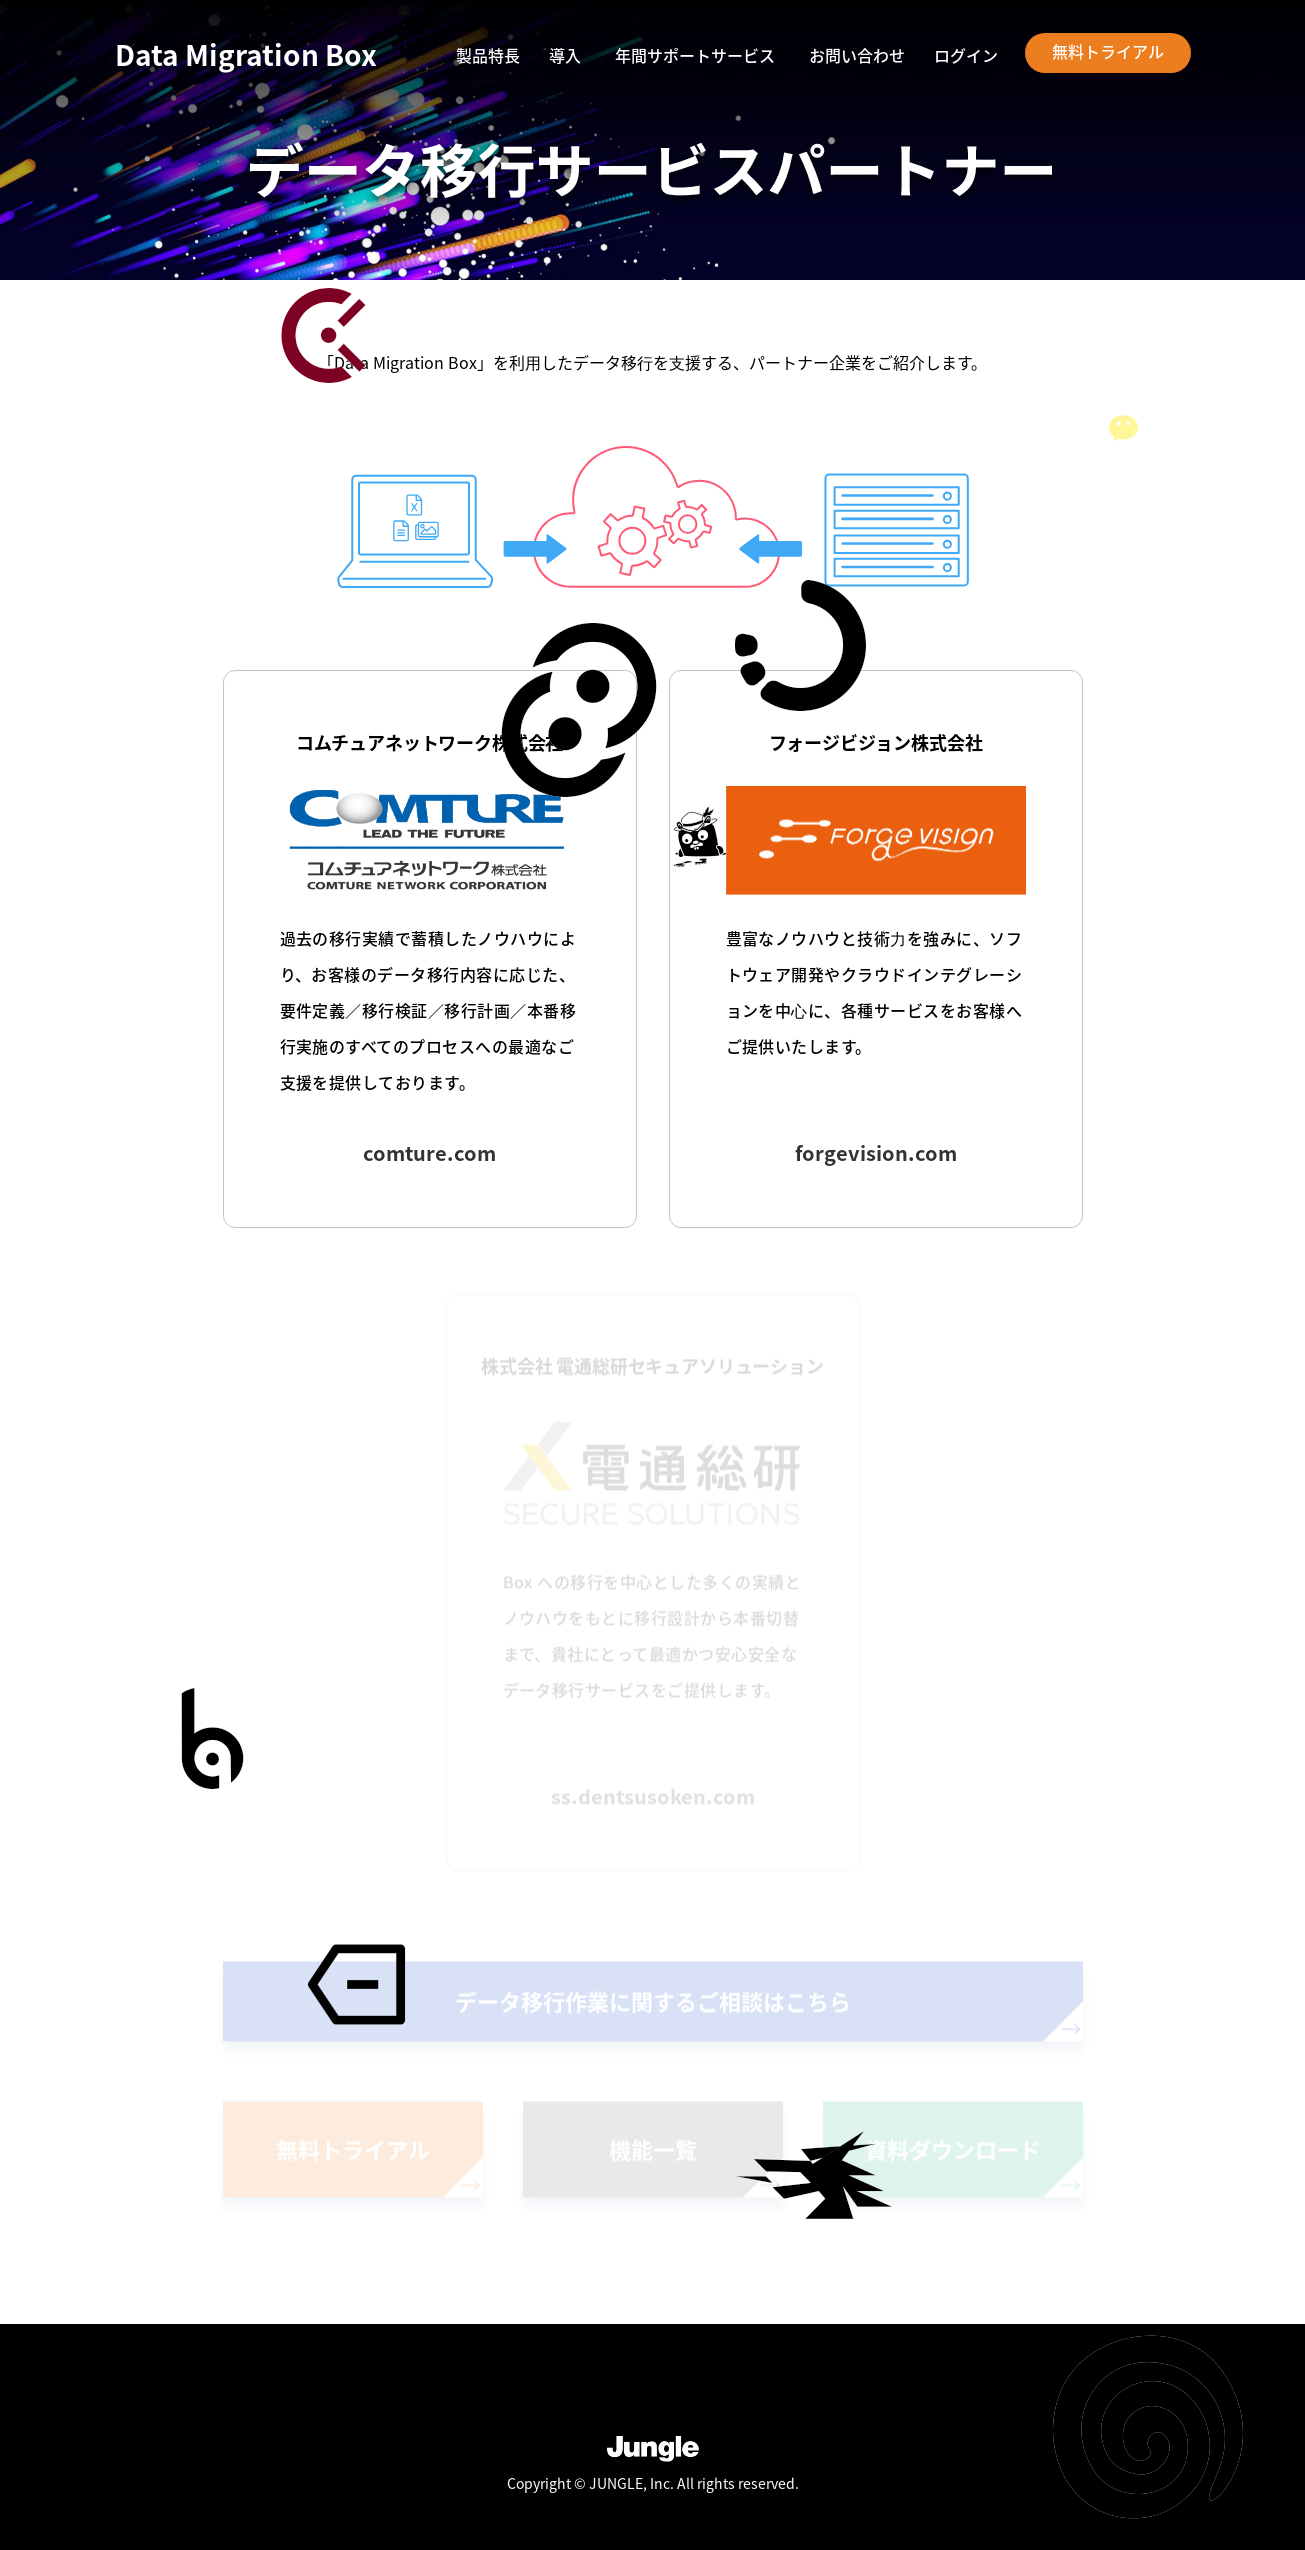 The width and height of the screenshot is (1305, 2550). Describe the element at coordinates (700, 837) in the screenshot. I see `jaeger distributed tracing platform logo` at that location.